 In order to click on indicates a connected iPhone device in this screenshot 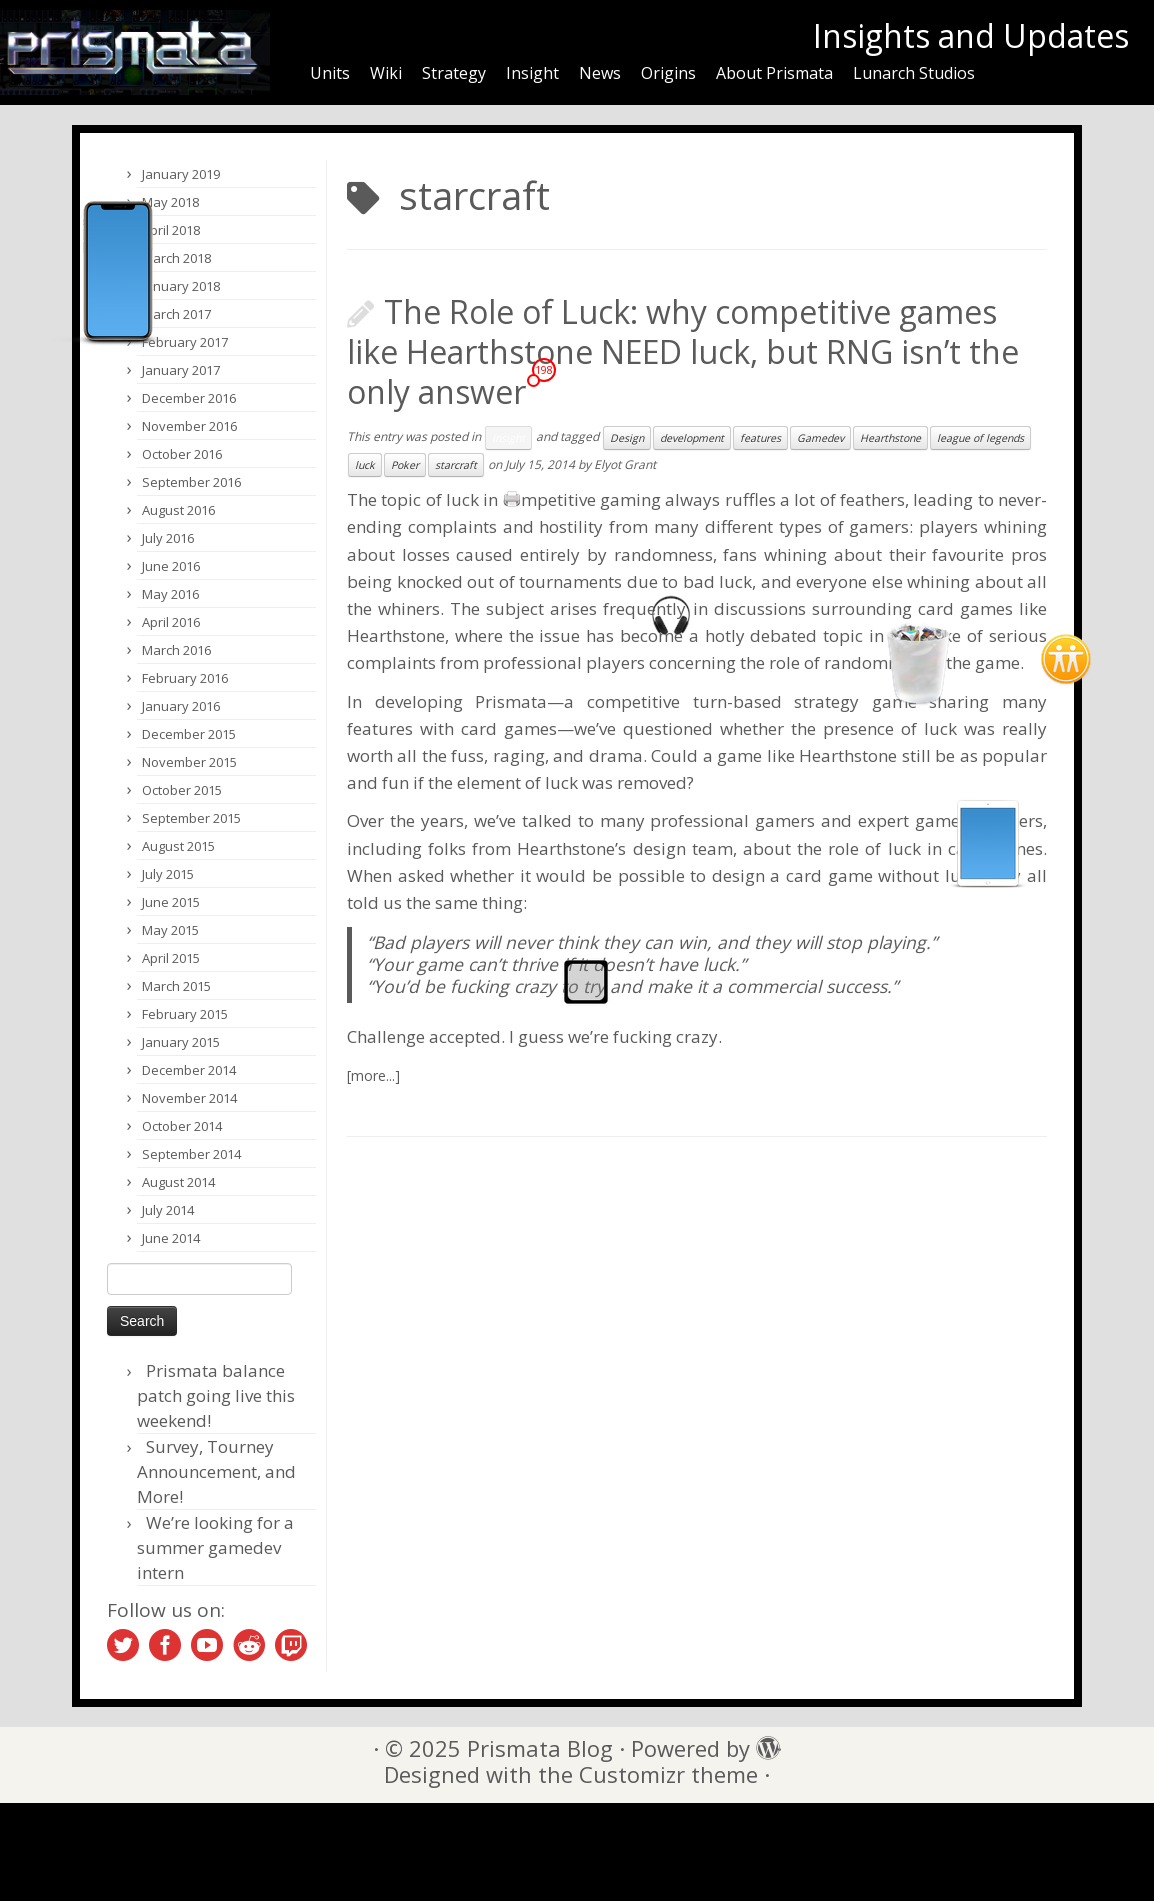, I will do `click(118, 273)`.